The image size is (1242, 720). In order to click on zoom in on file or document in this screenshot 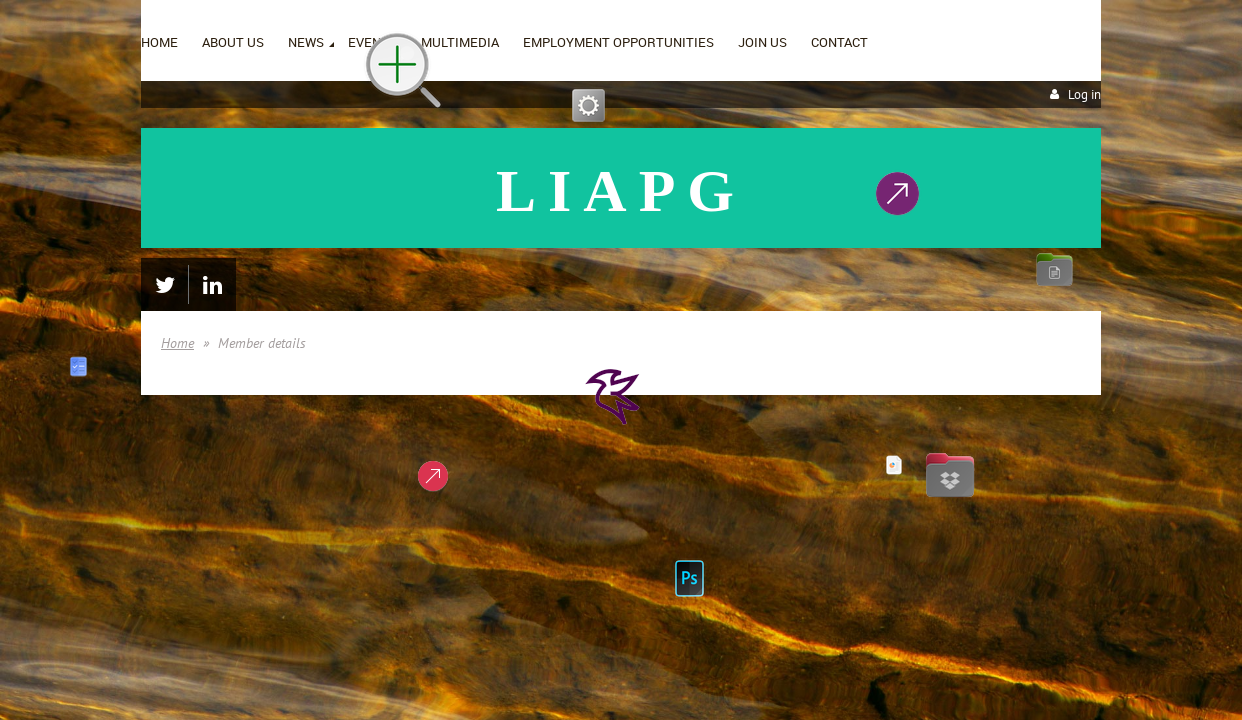, I will do `click(402, 69)`.